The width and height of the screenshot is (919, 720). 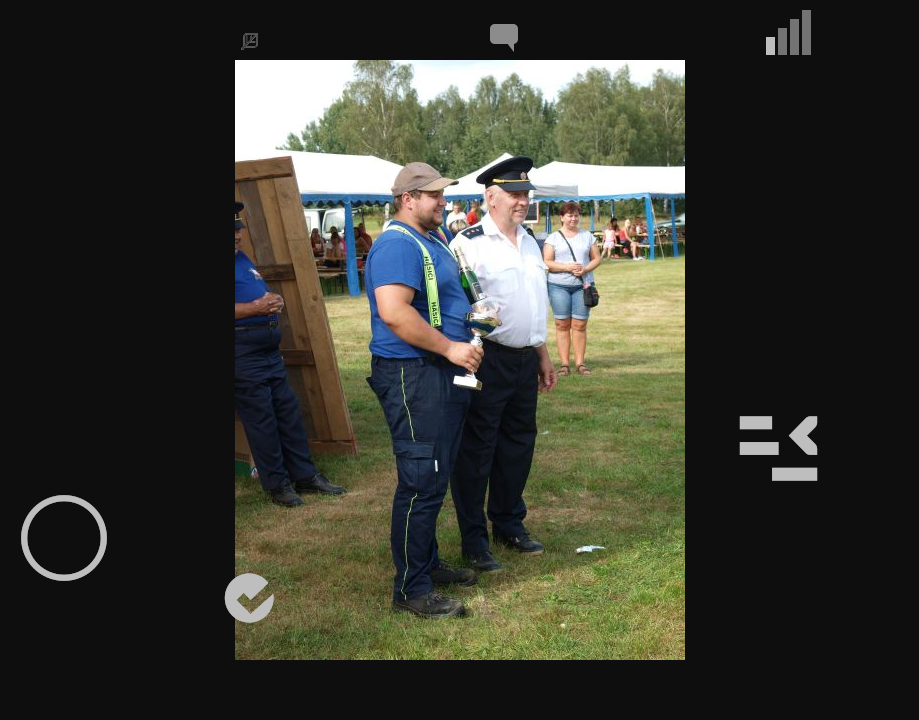 I want to click on indicates weak cellular signal strength, so click(x=790, y=34).